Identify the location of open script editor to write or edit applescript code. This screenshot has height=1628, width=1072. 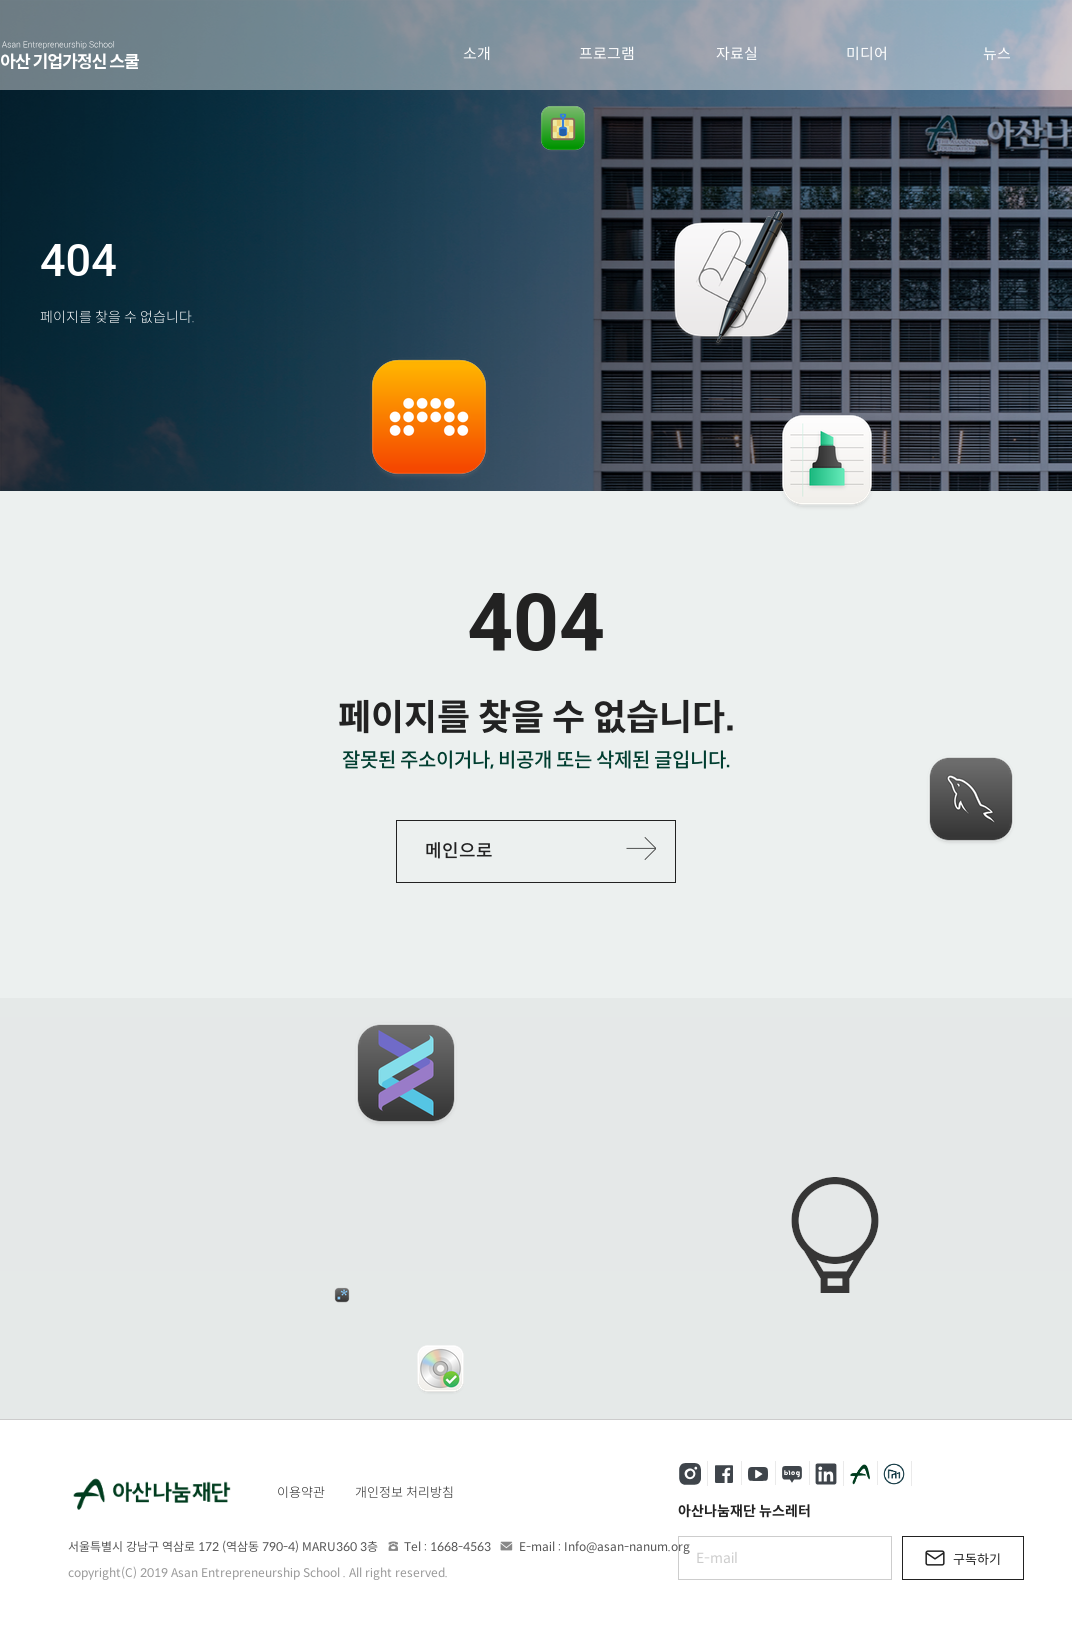
(731, 279).